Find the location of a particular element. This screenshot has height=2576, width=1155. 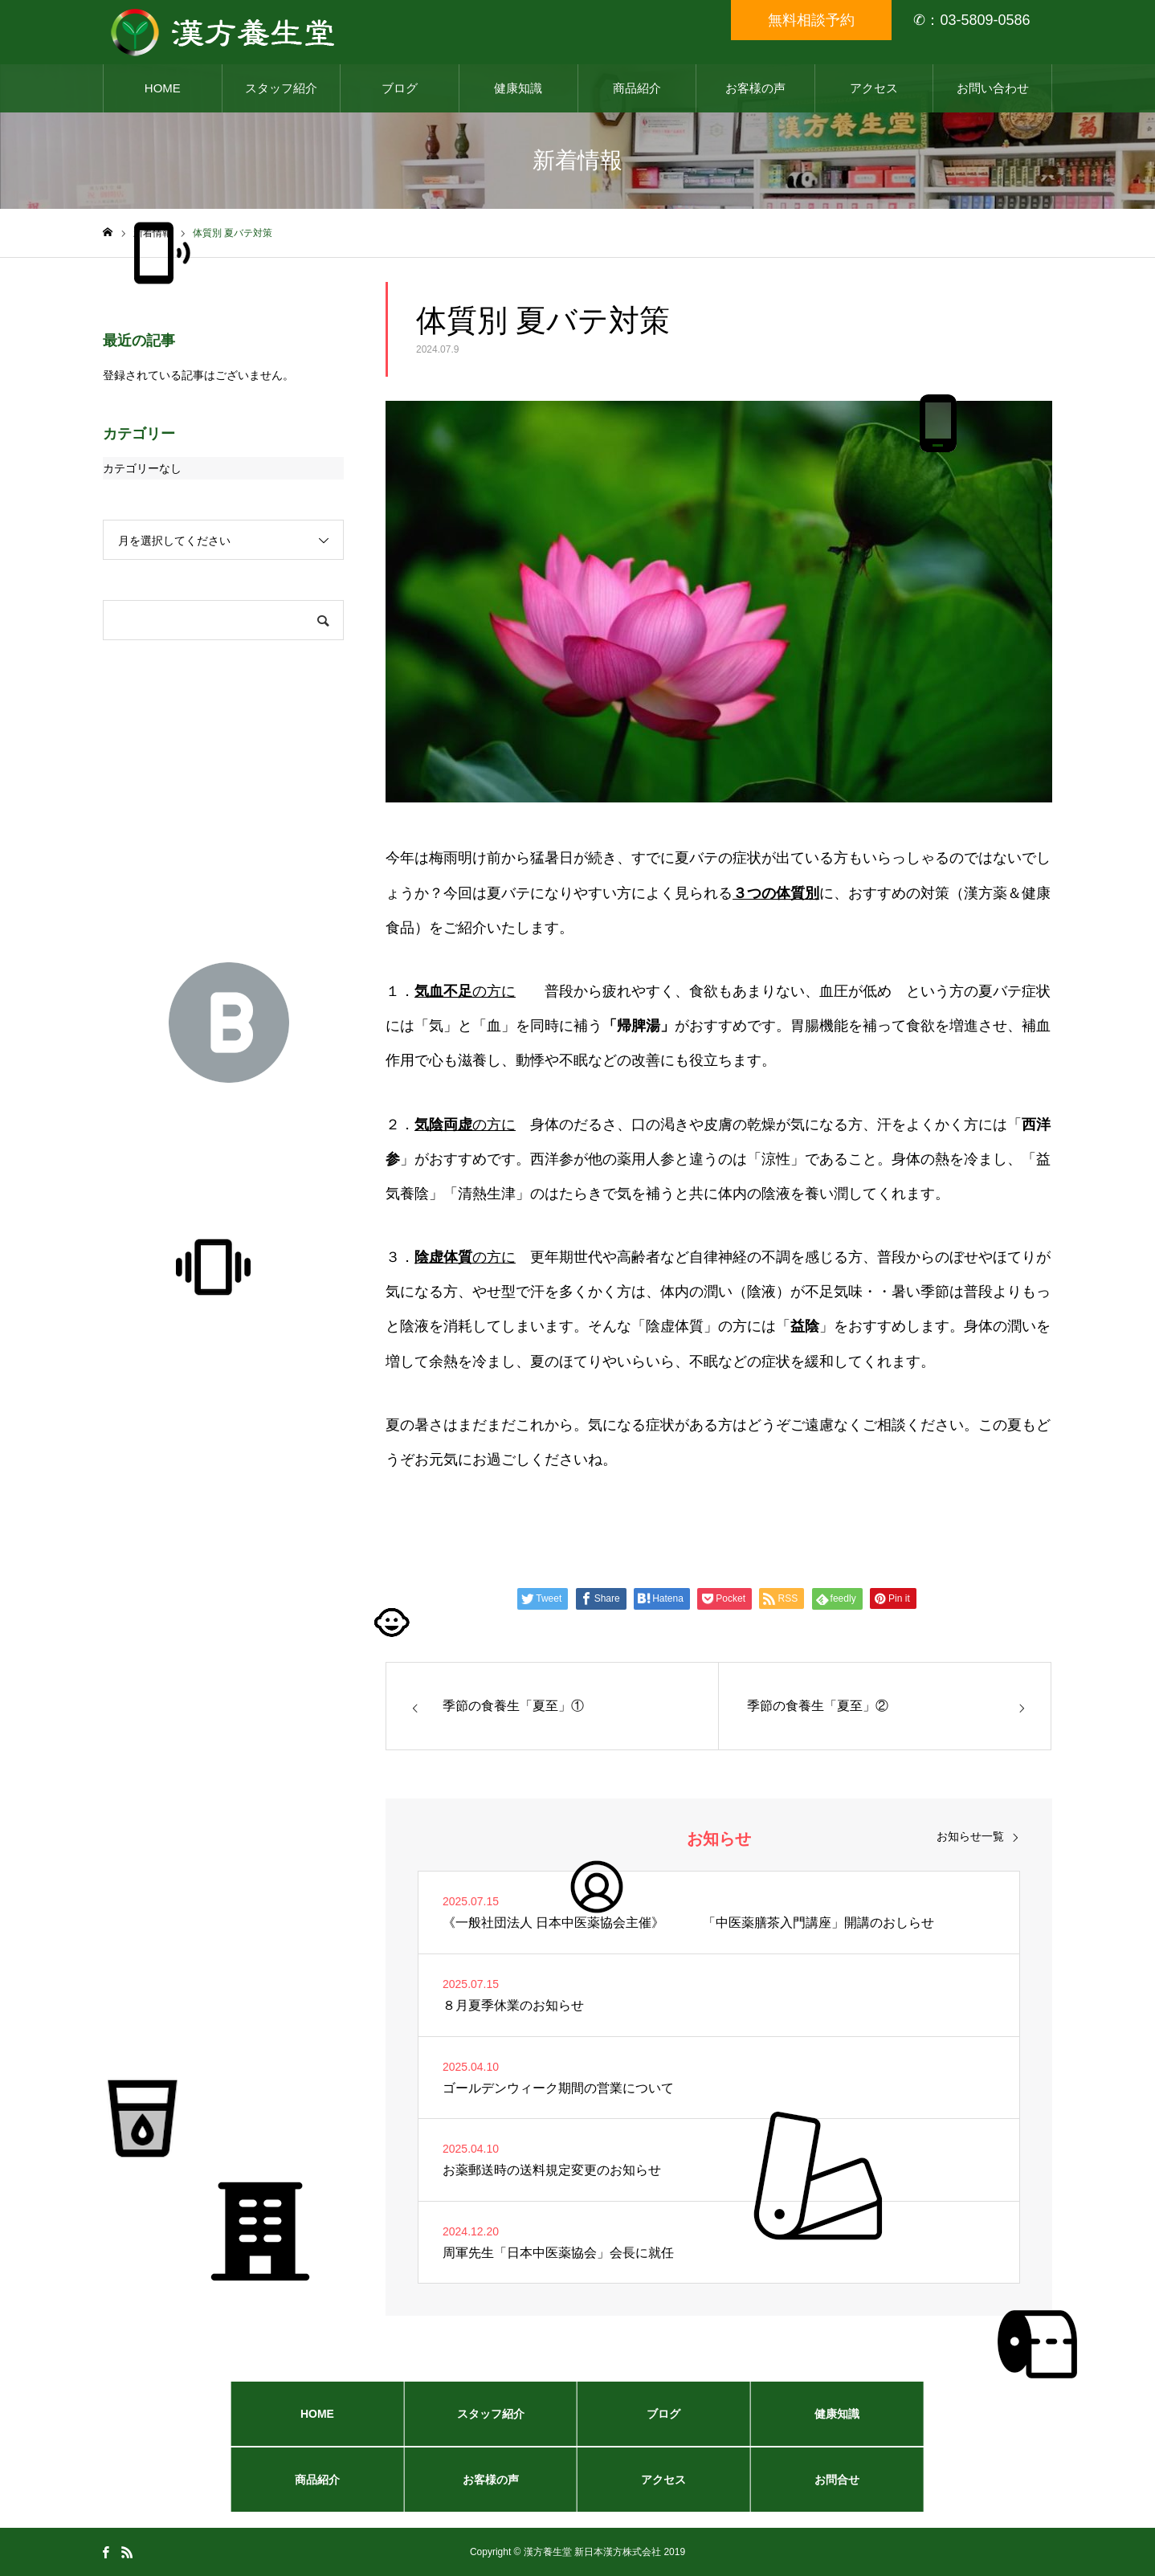

xbox controller B button indicator is located at coordinates (229, 1023).